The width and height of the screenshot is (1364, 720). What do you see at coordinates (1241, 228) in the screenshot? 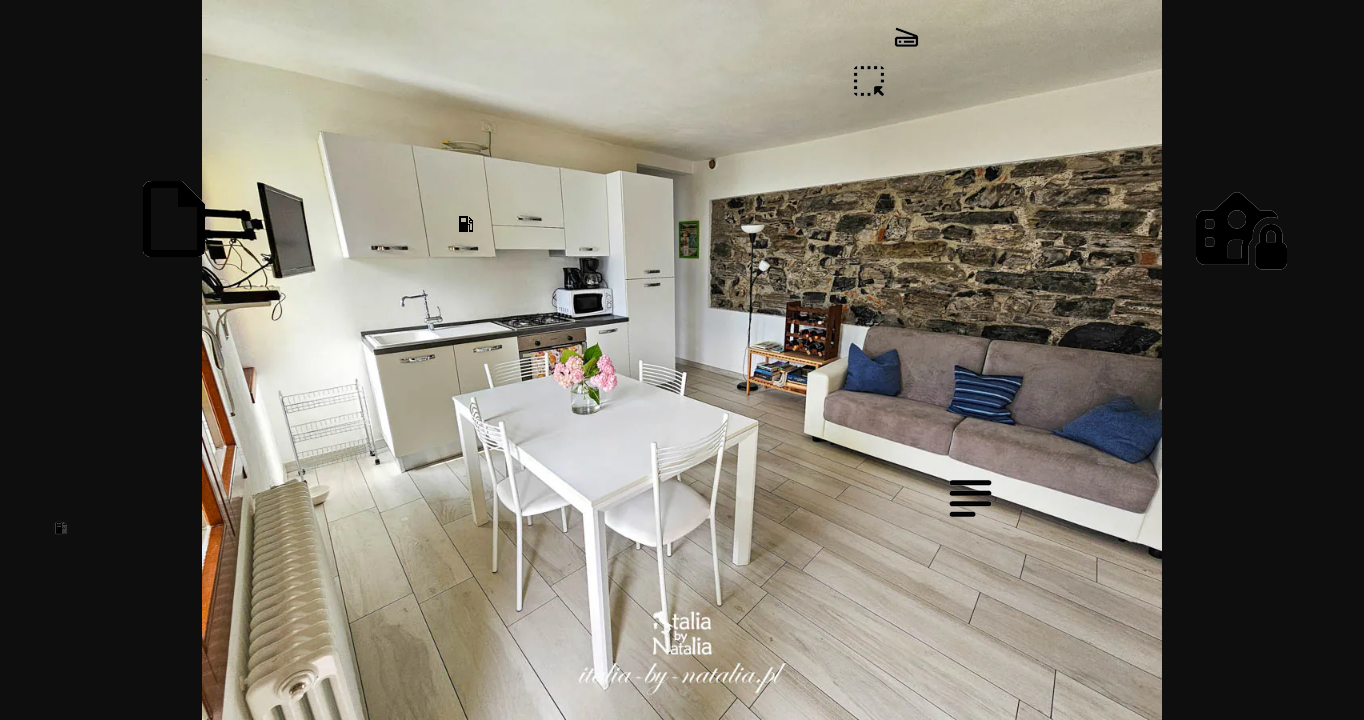
I see `indicates a locked or secured school facility` at bounding box center [1241, 228].